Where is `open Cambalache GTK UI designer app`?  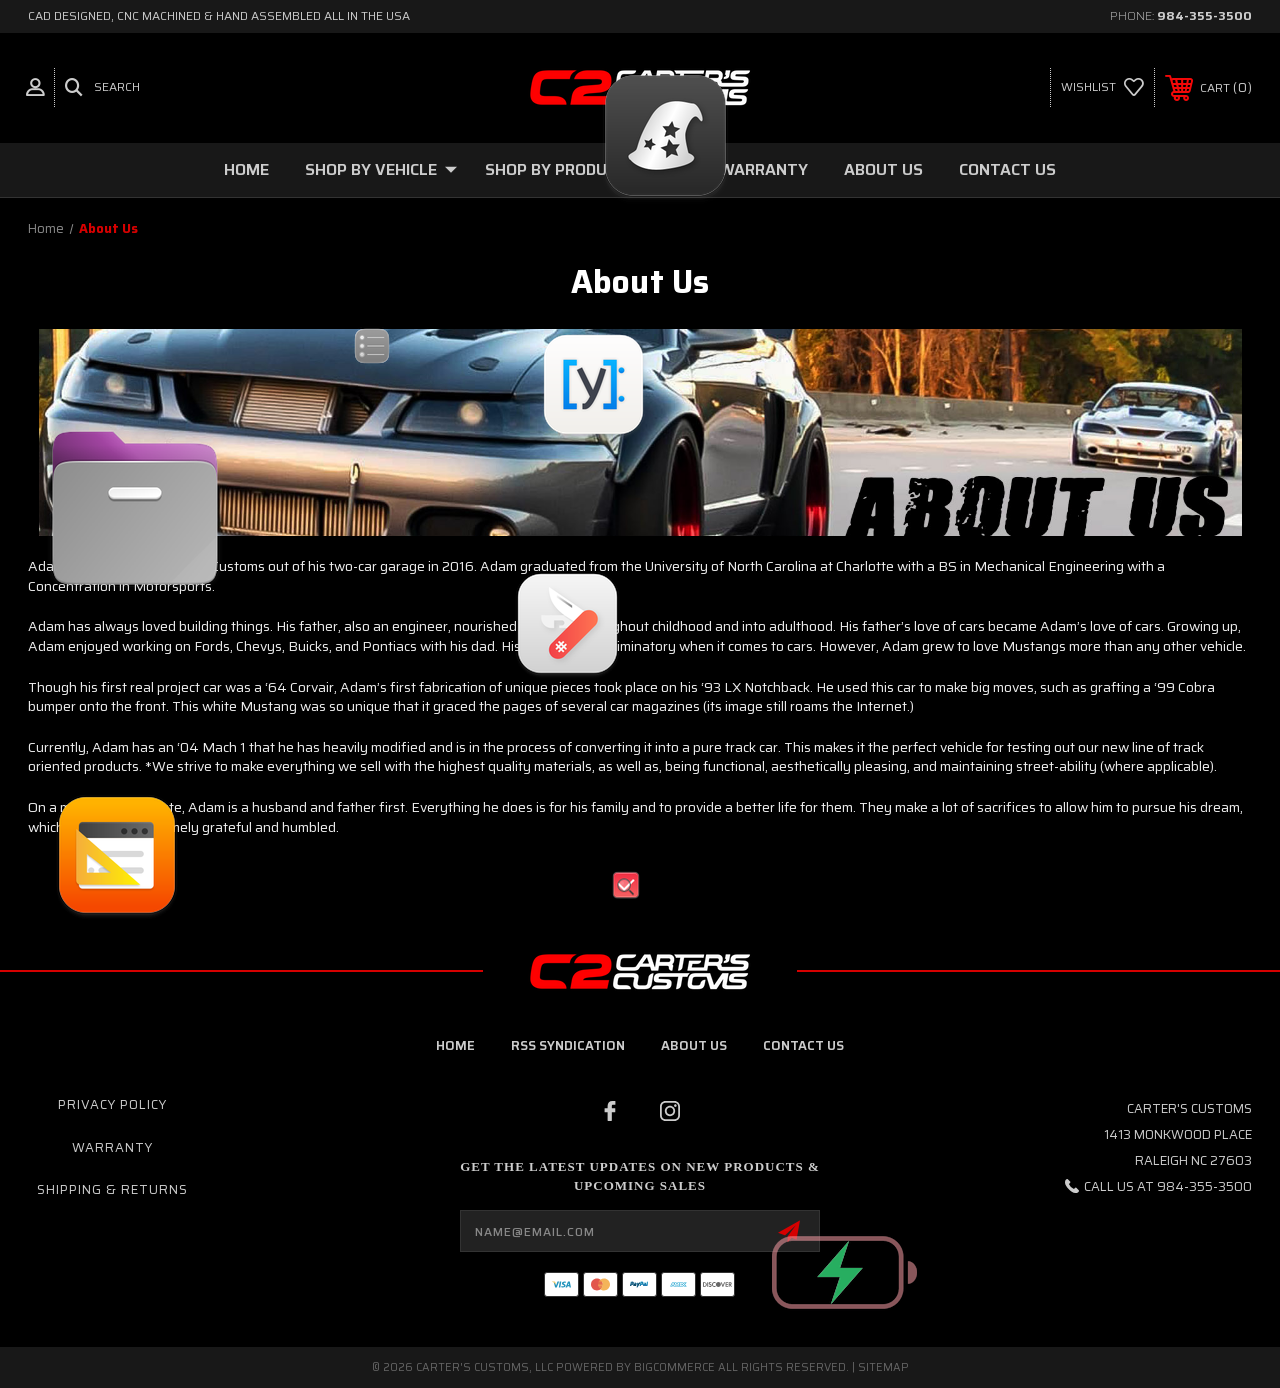 open Cambalache GTK UI designer app is located at coordinates (117, 855).